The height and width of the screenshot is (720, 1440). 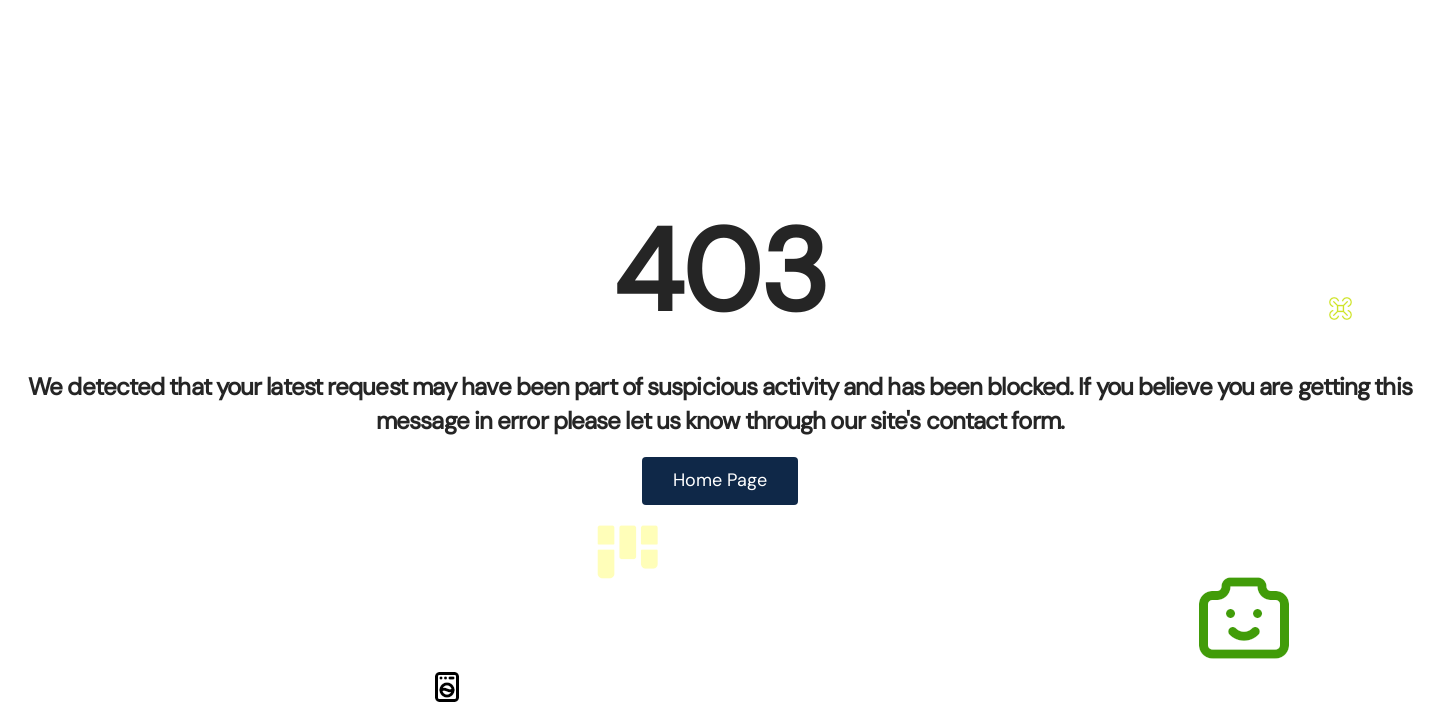 What do you see at coordinates (626, 549) in the screenshot?
I see `open kanban board view` at bounding box center [626, 549].